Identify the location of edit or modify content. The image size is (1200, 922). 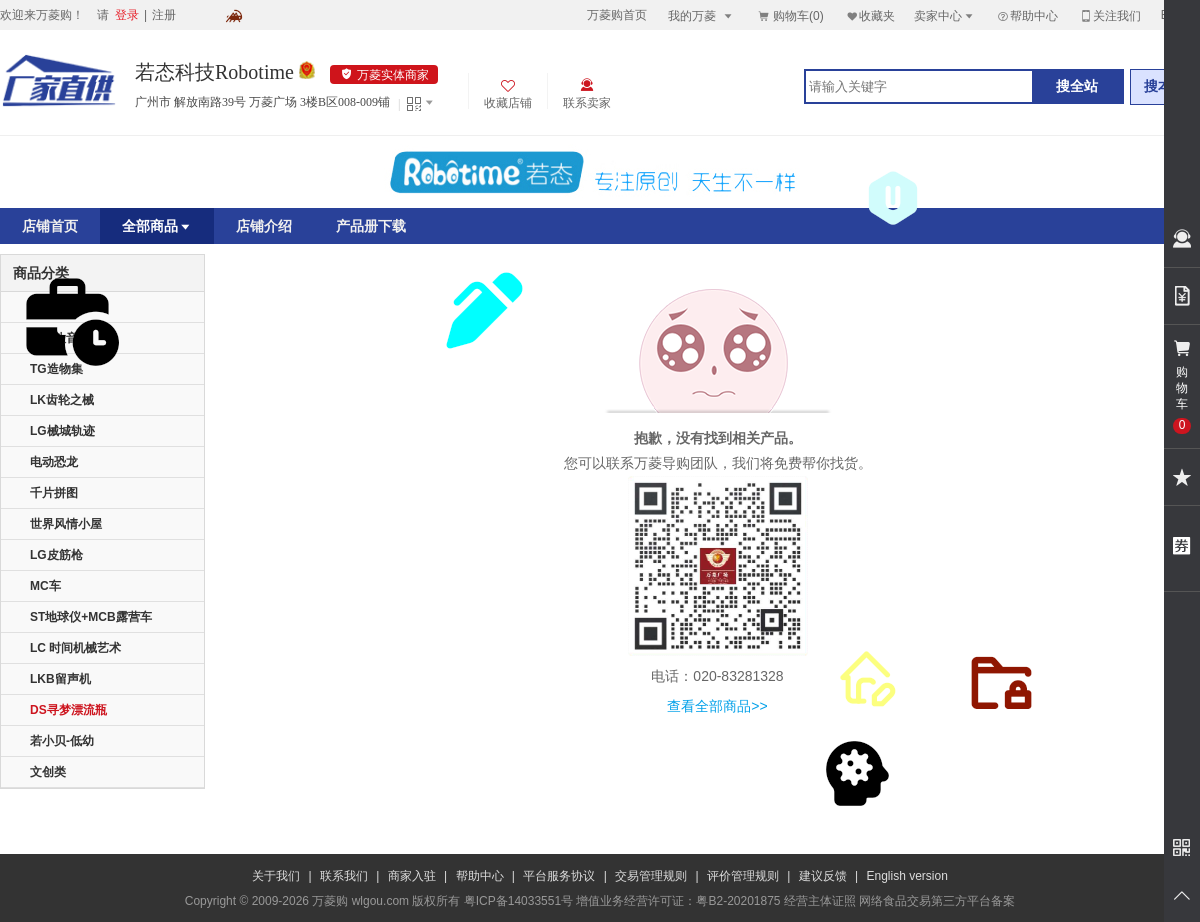
(484, 310).